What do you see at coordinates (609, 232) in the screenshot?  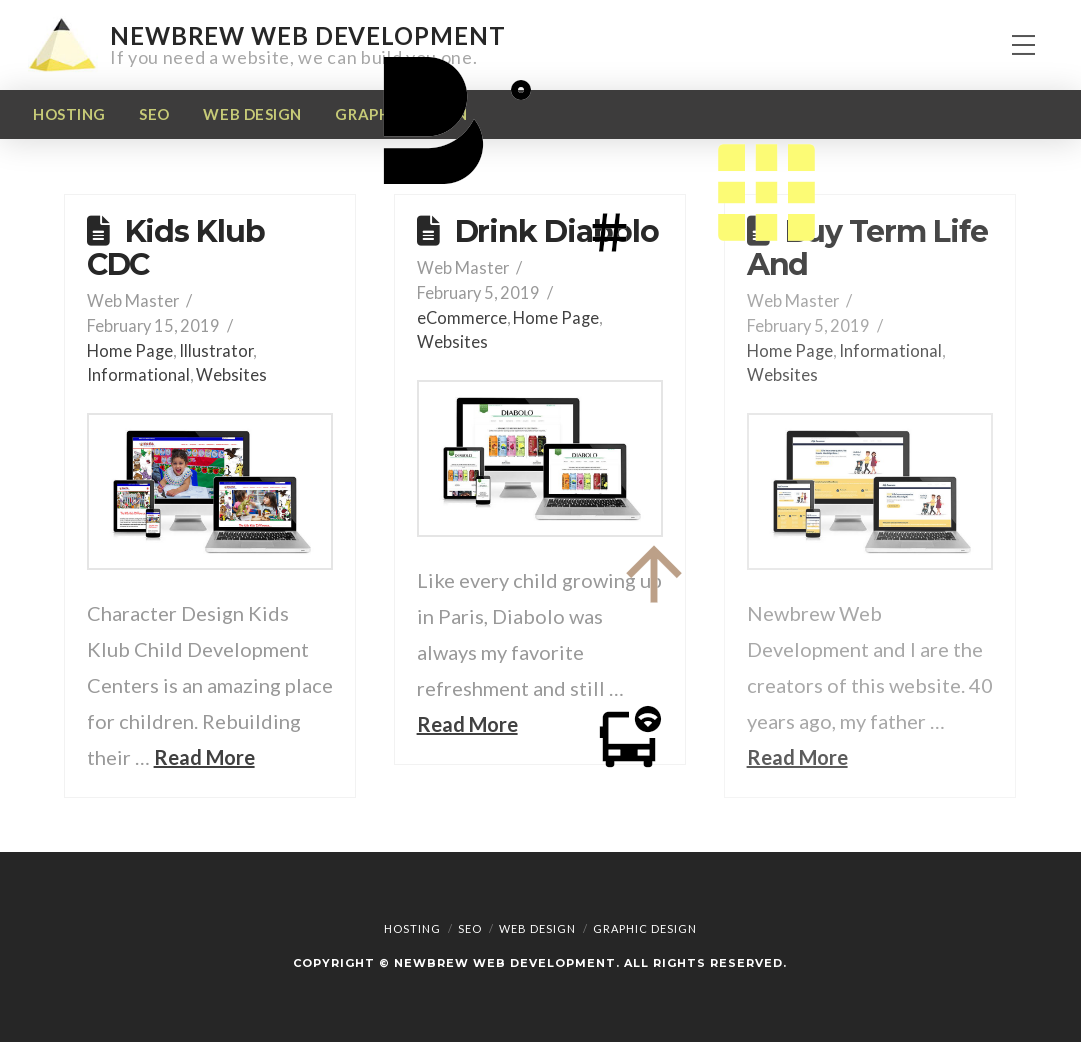 I see `add a hashtag or tag to content` at bounding box center [609, 232].